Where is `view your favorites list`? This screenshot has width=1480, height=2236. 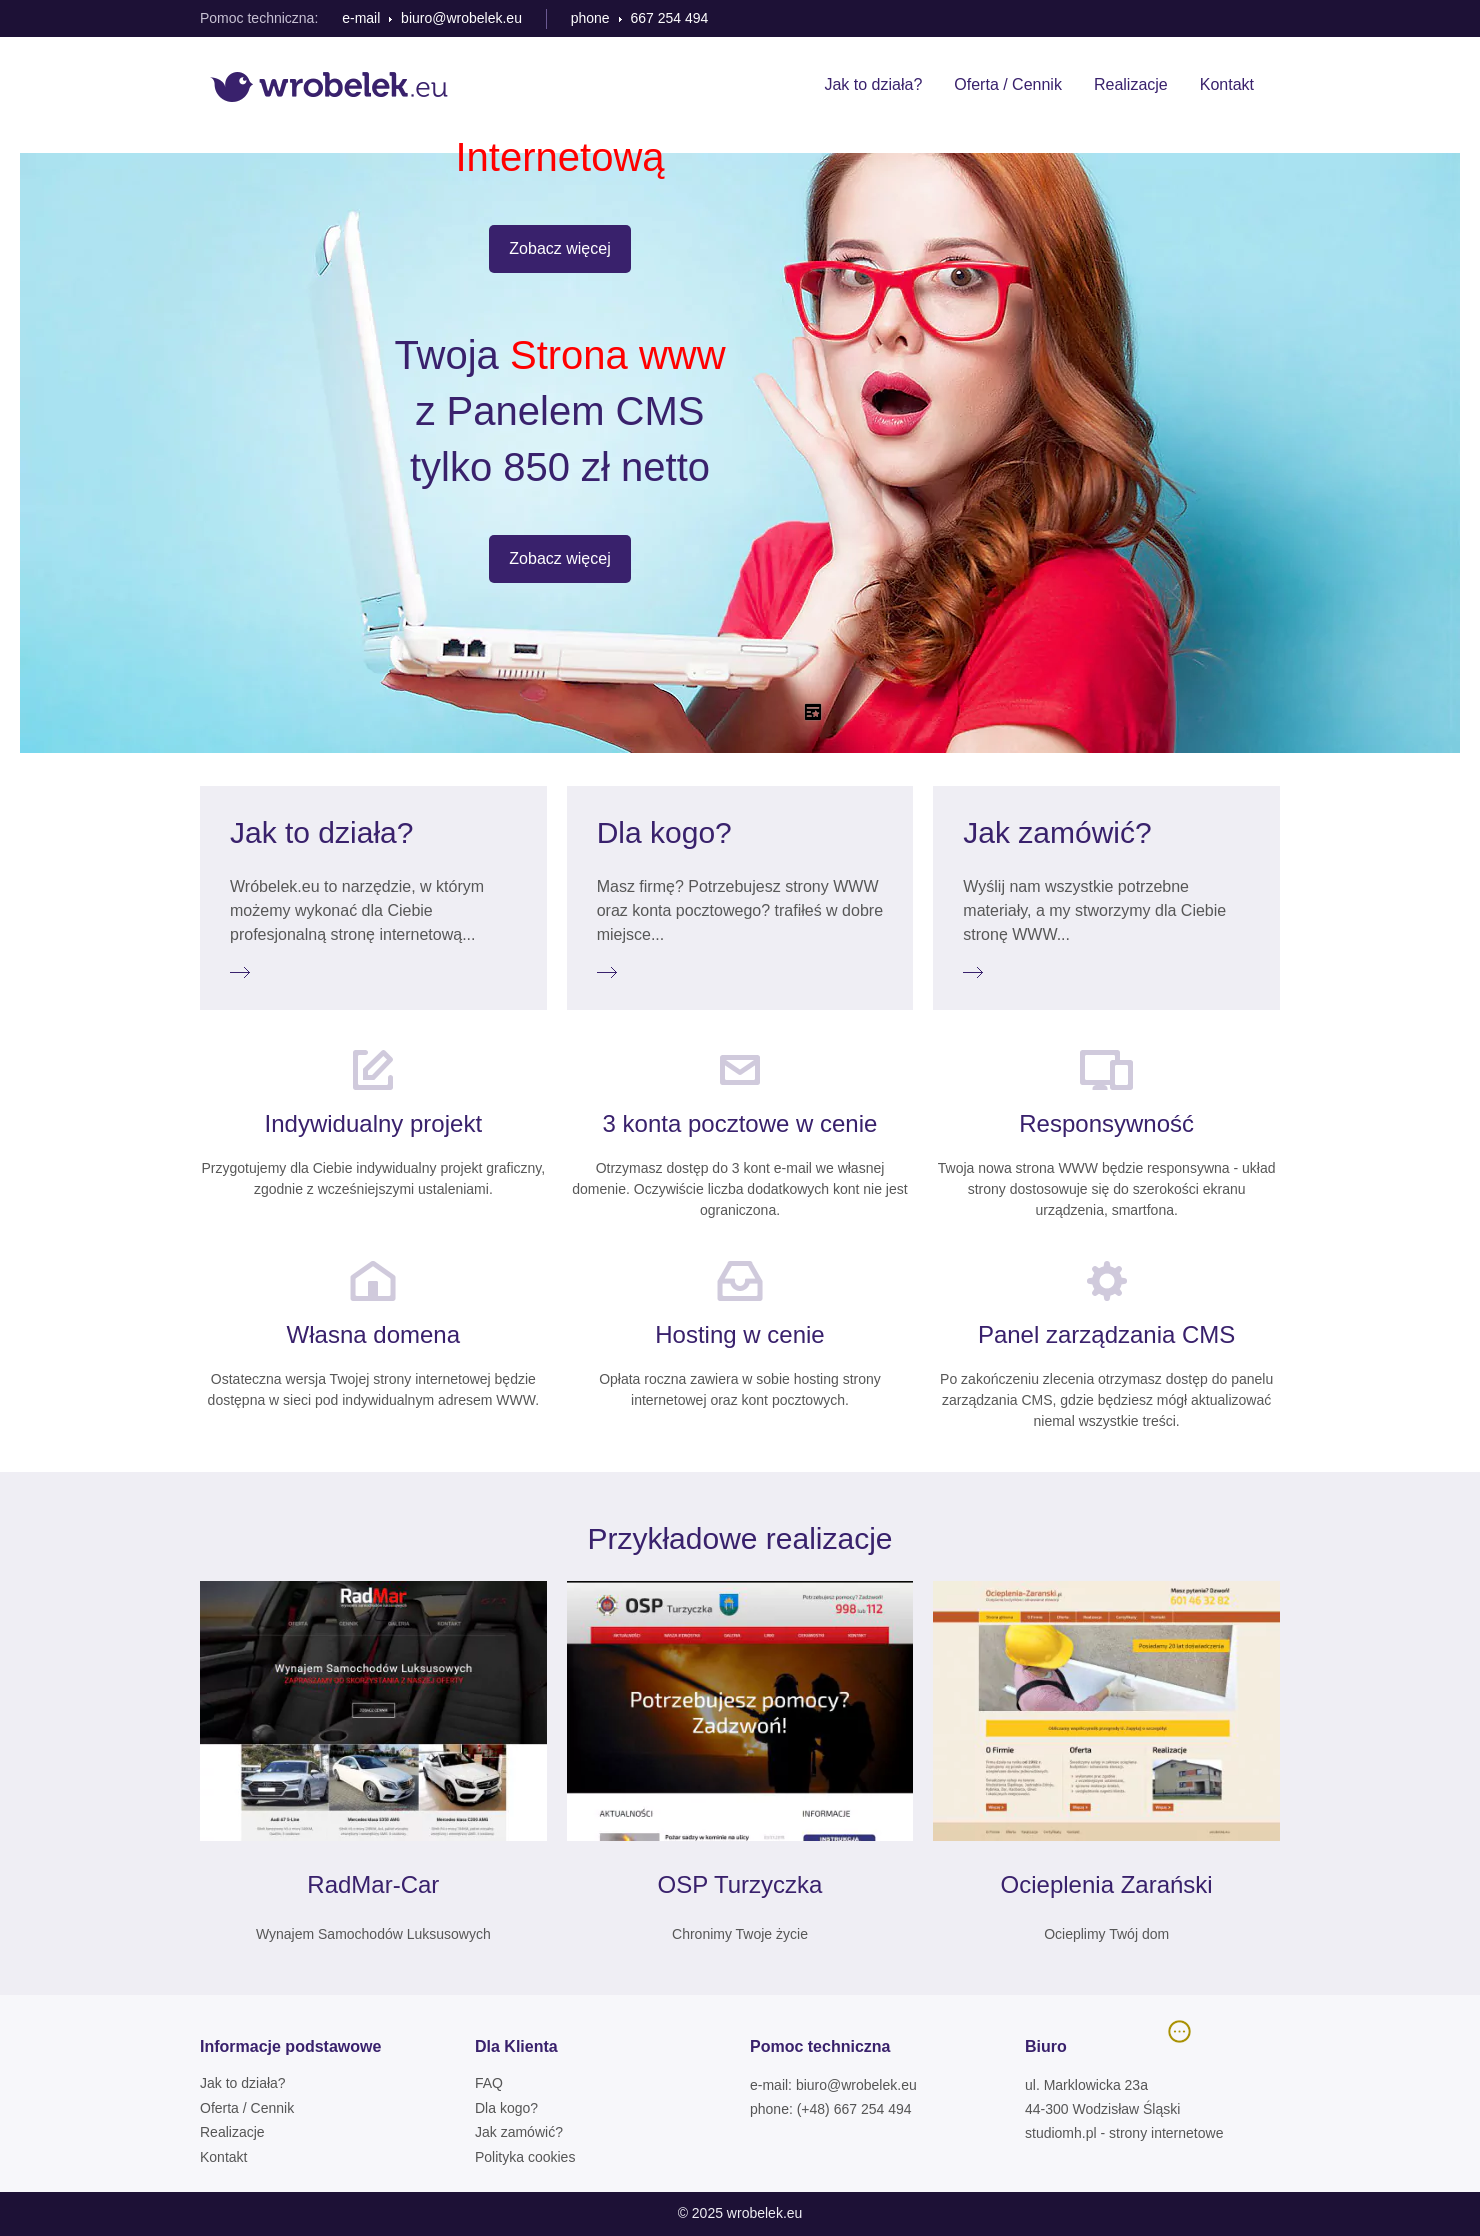 view your favorites list is located at coordinates (813, 712).